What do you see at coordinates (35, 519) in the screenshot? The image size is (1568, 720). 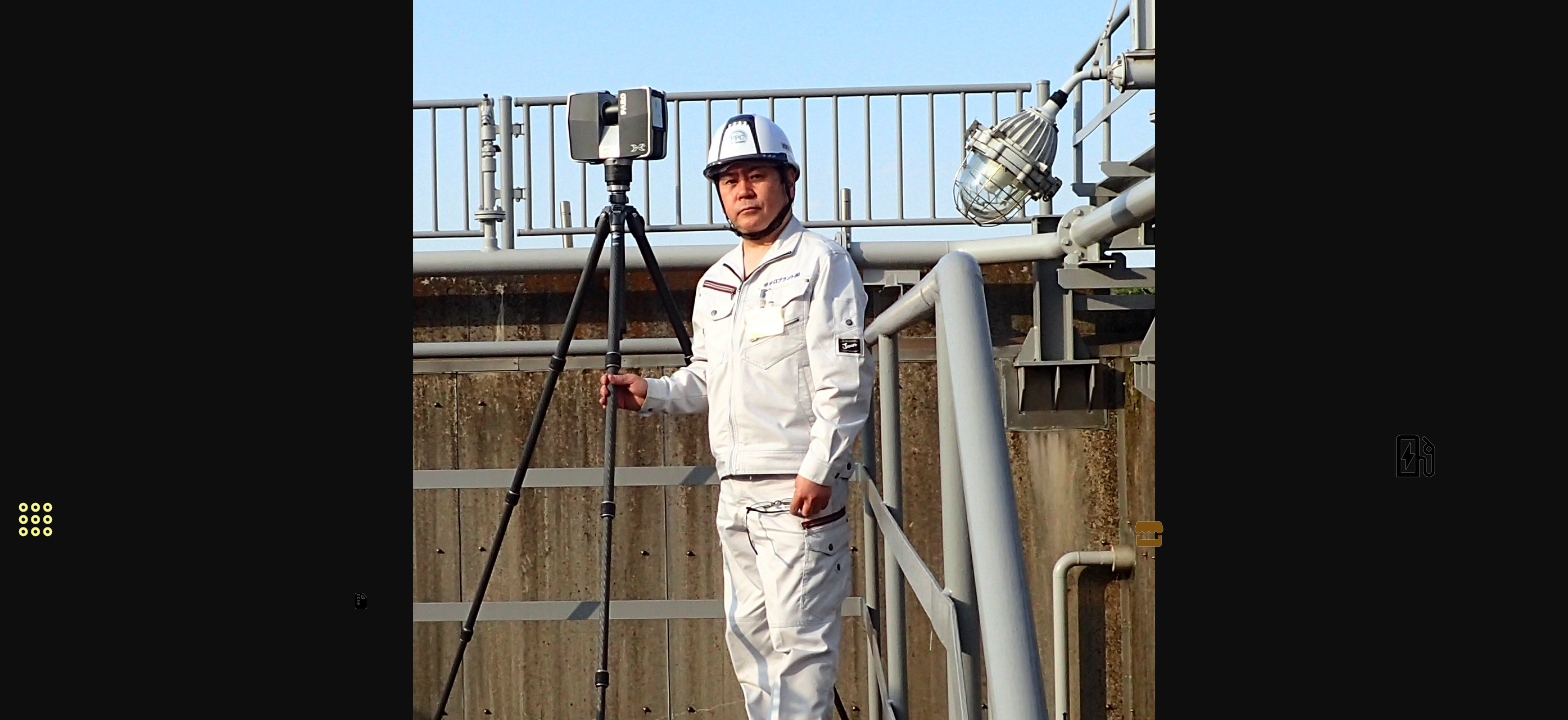 I see `open the app drawer or menu` at bounding box center [35, 519].